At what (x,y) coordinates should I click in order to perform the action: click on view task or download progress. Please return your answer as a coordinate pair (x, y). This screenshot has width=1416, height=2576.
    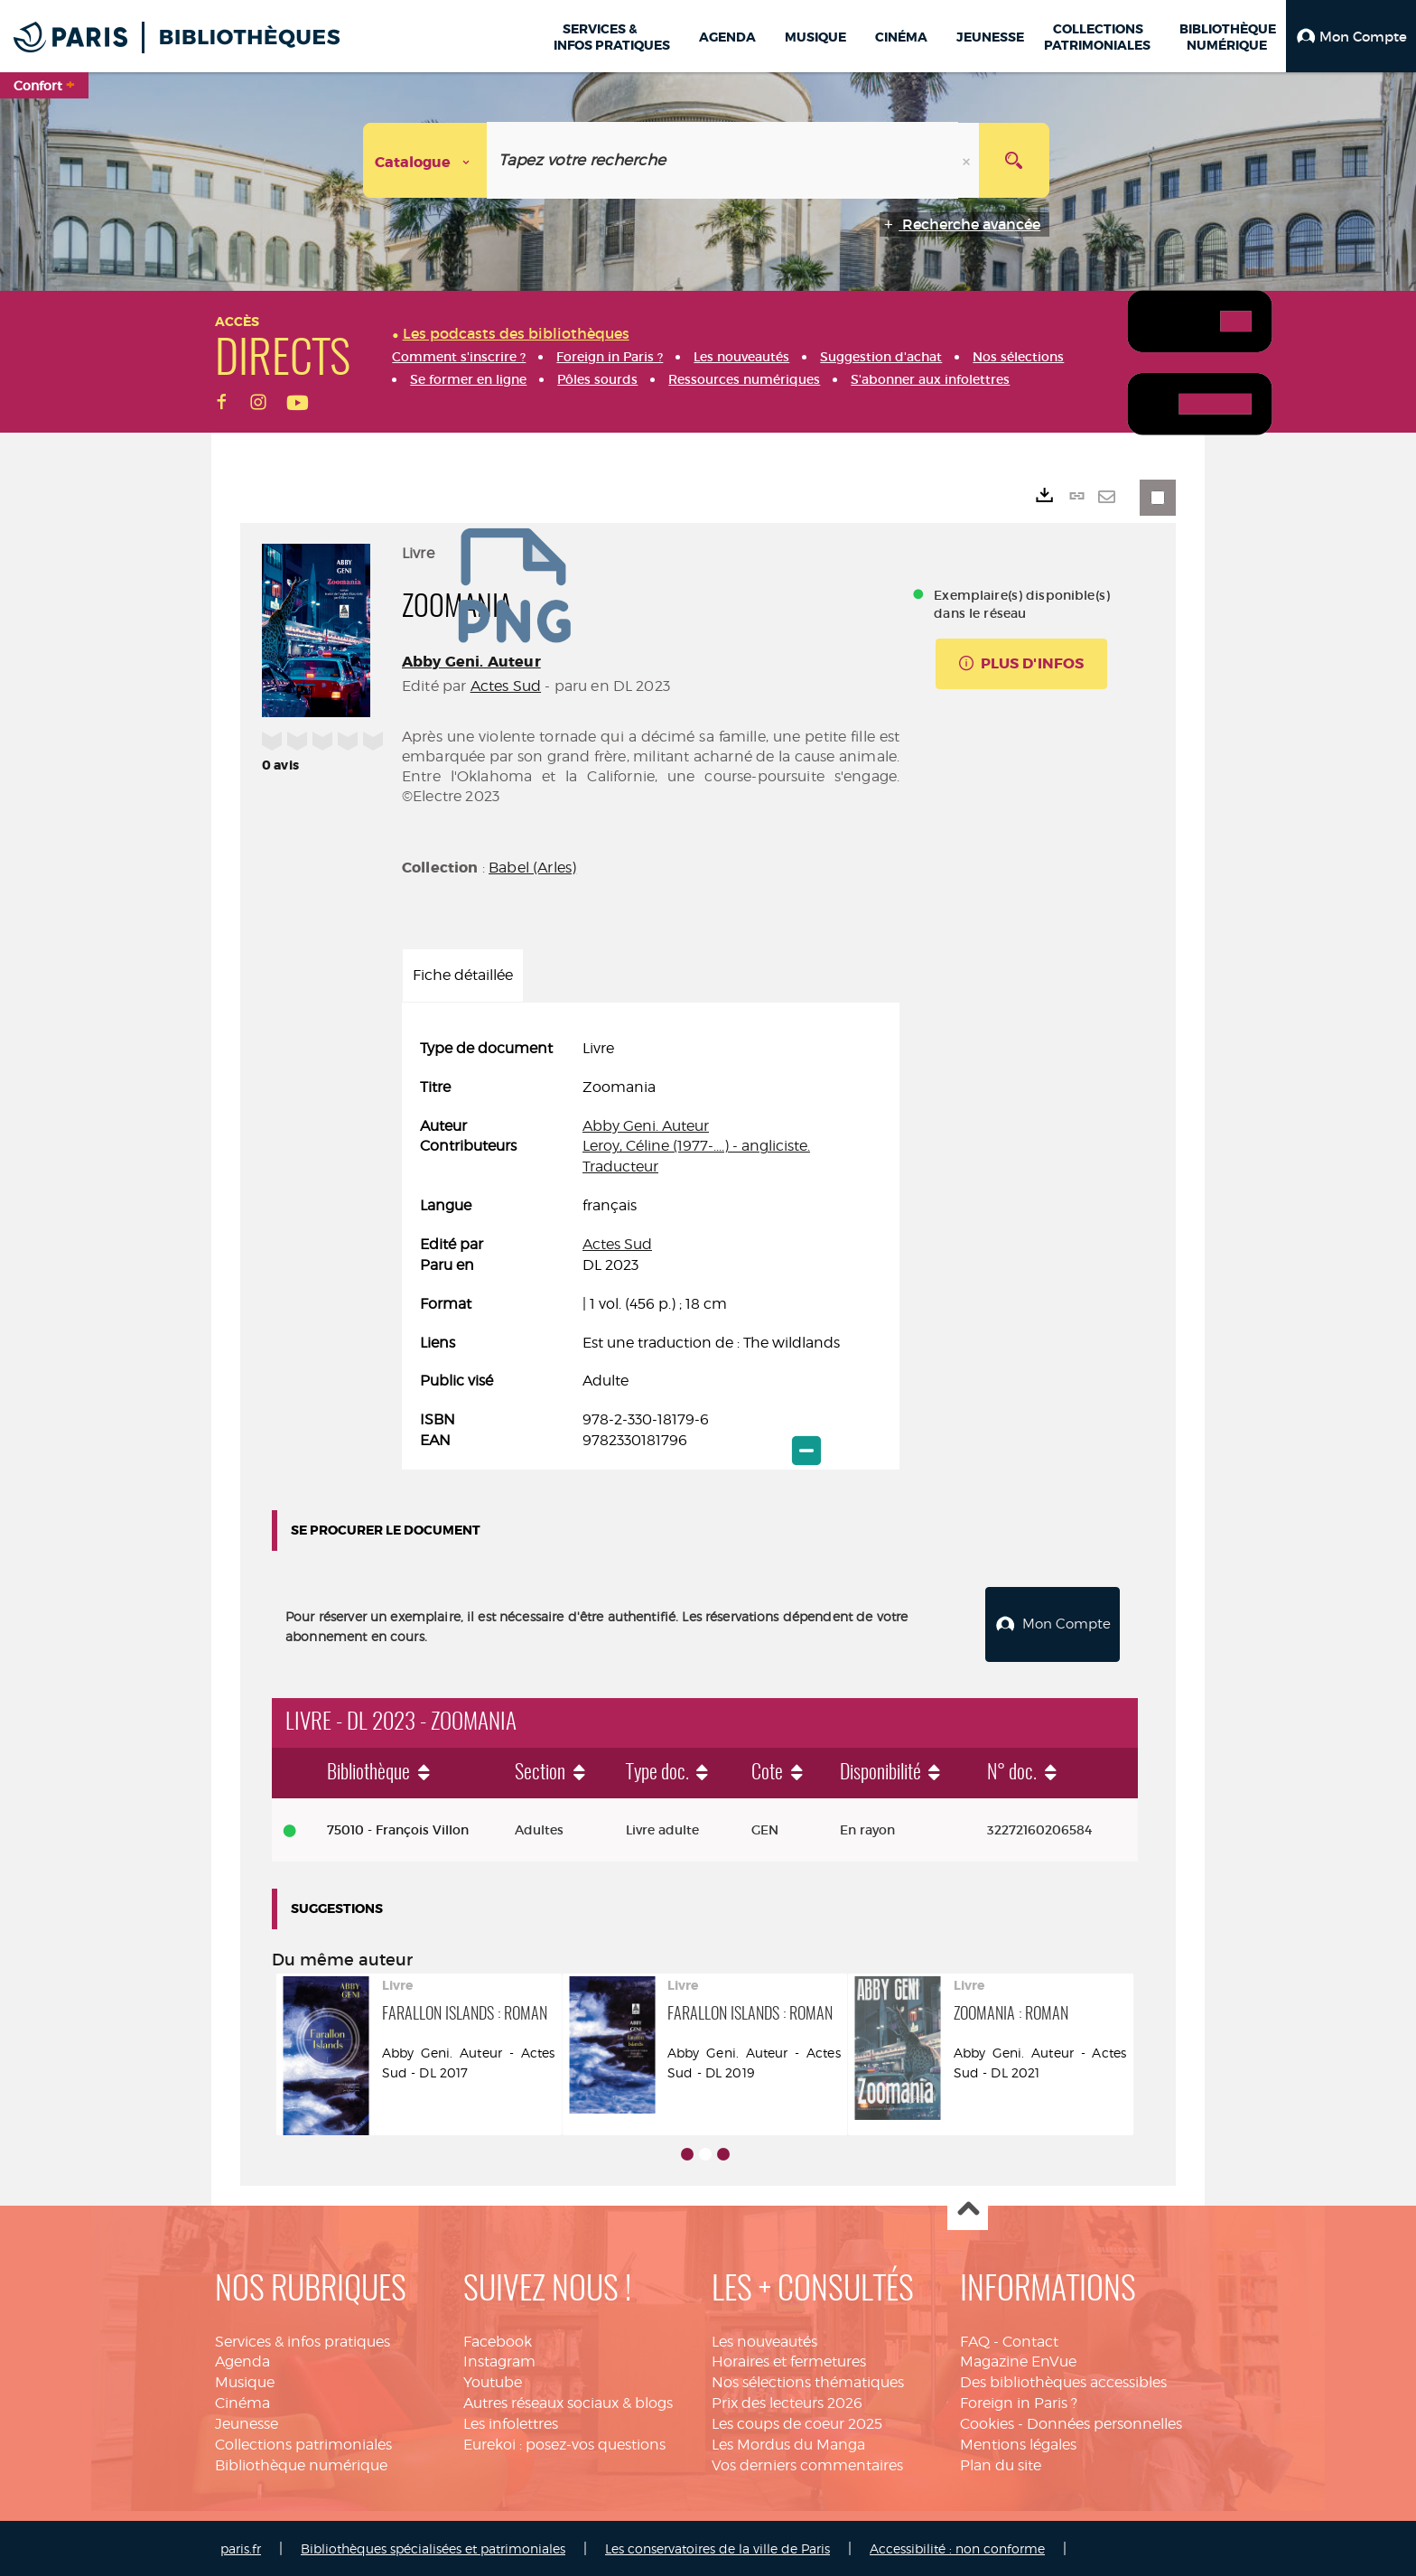
    Looking at the image, I should click on (1199, 362).